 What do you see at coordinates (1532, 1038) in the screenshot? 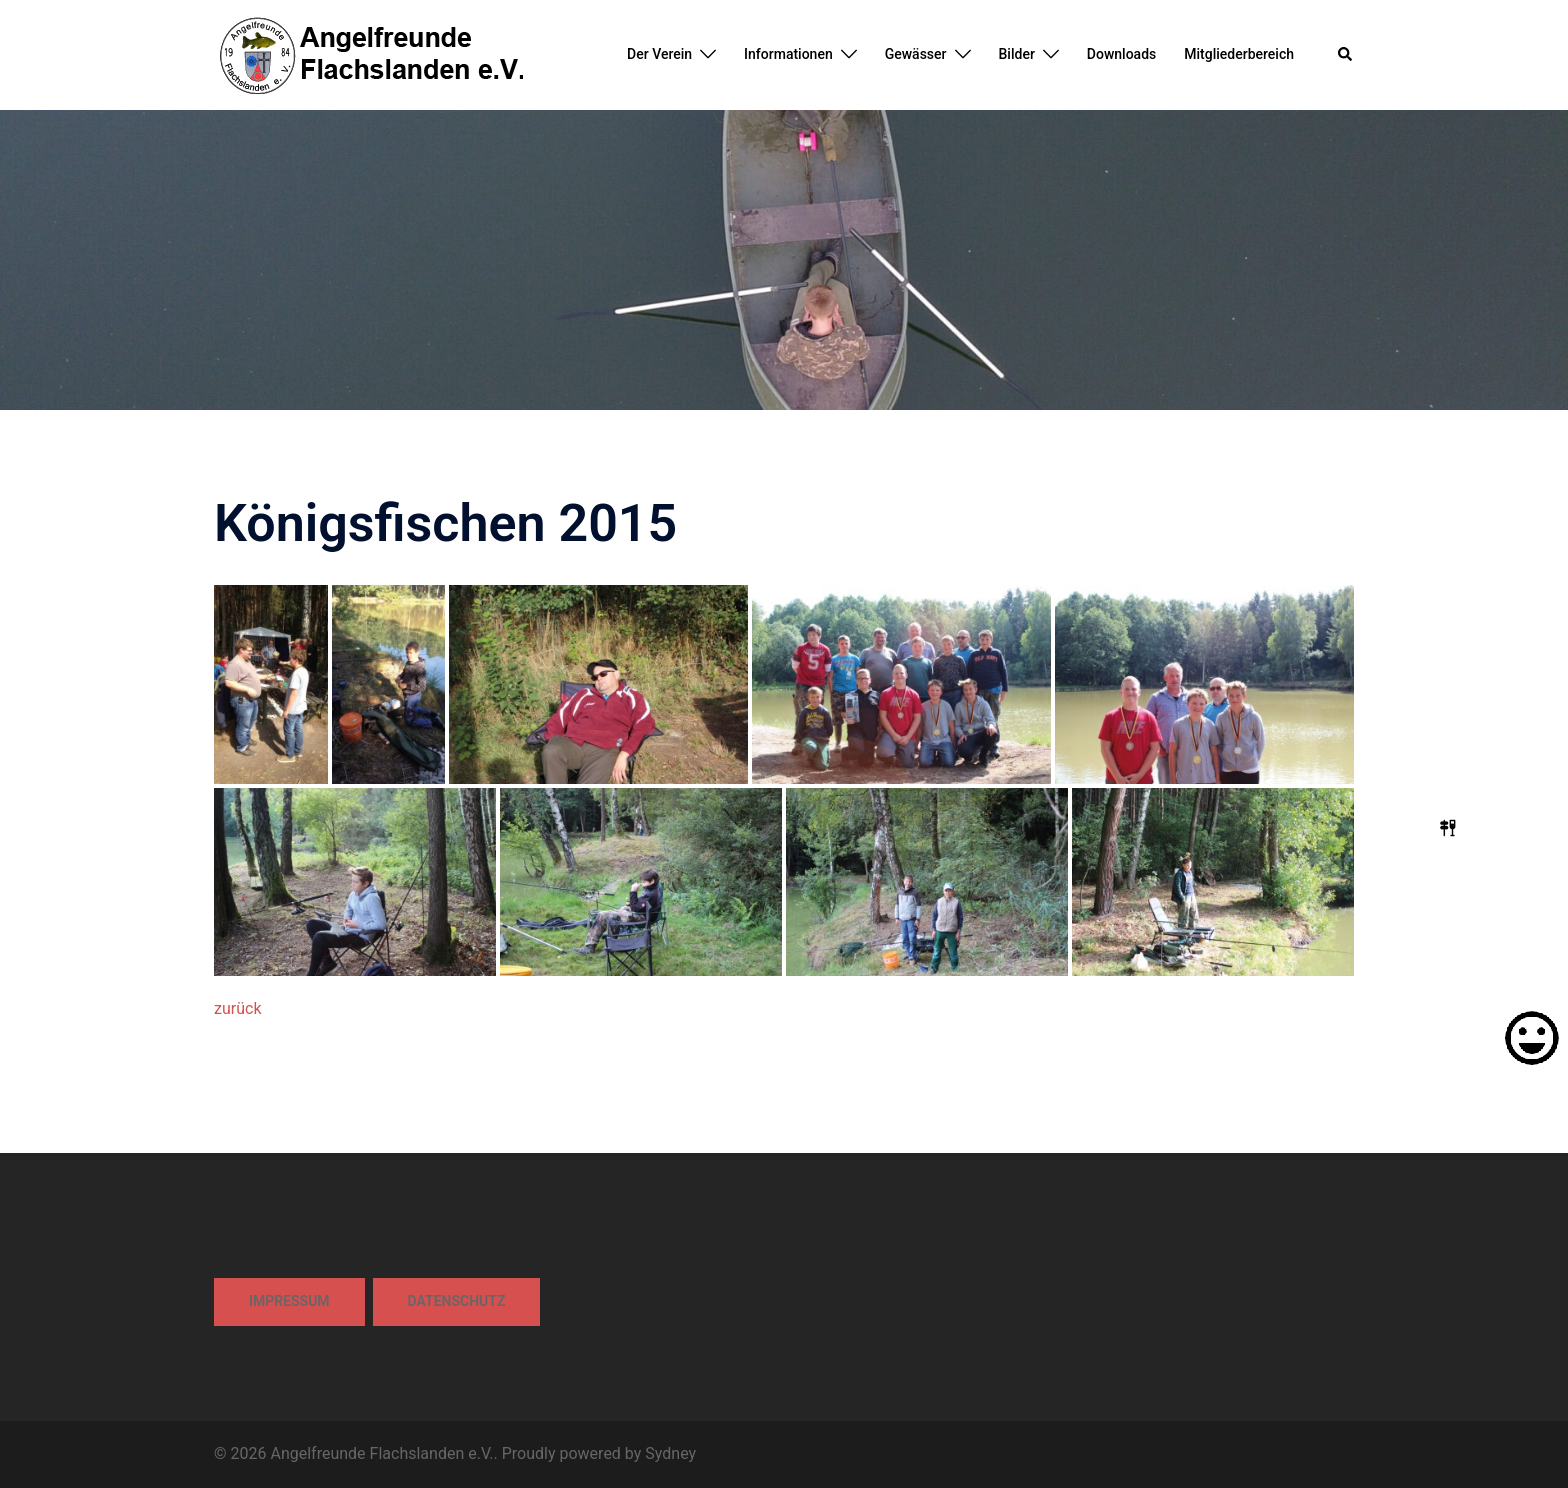
I see `add an emoji or reaction` at bounding box center [1532, 1038].